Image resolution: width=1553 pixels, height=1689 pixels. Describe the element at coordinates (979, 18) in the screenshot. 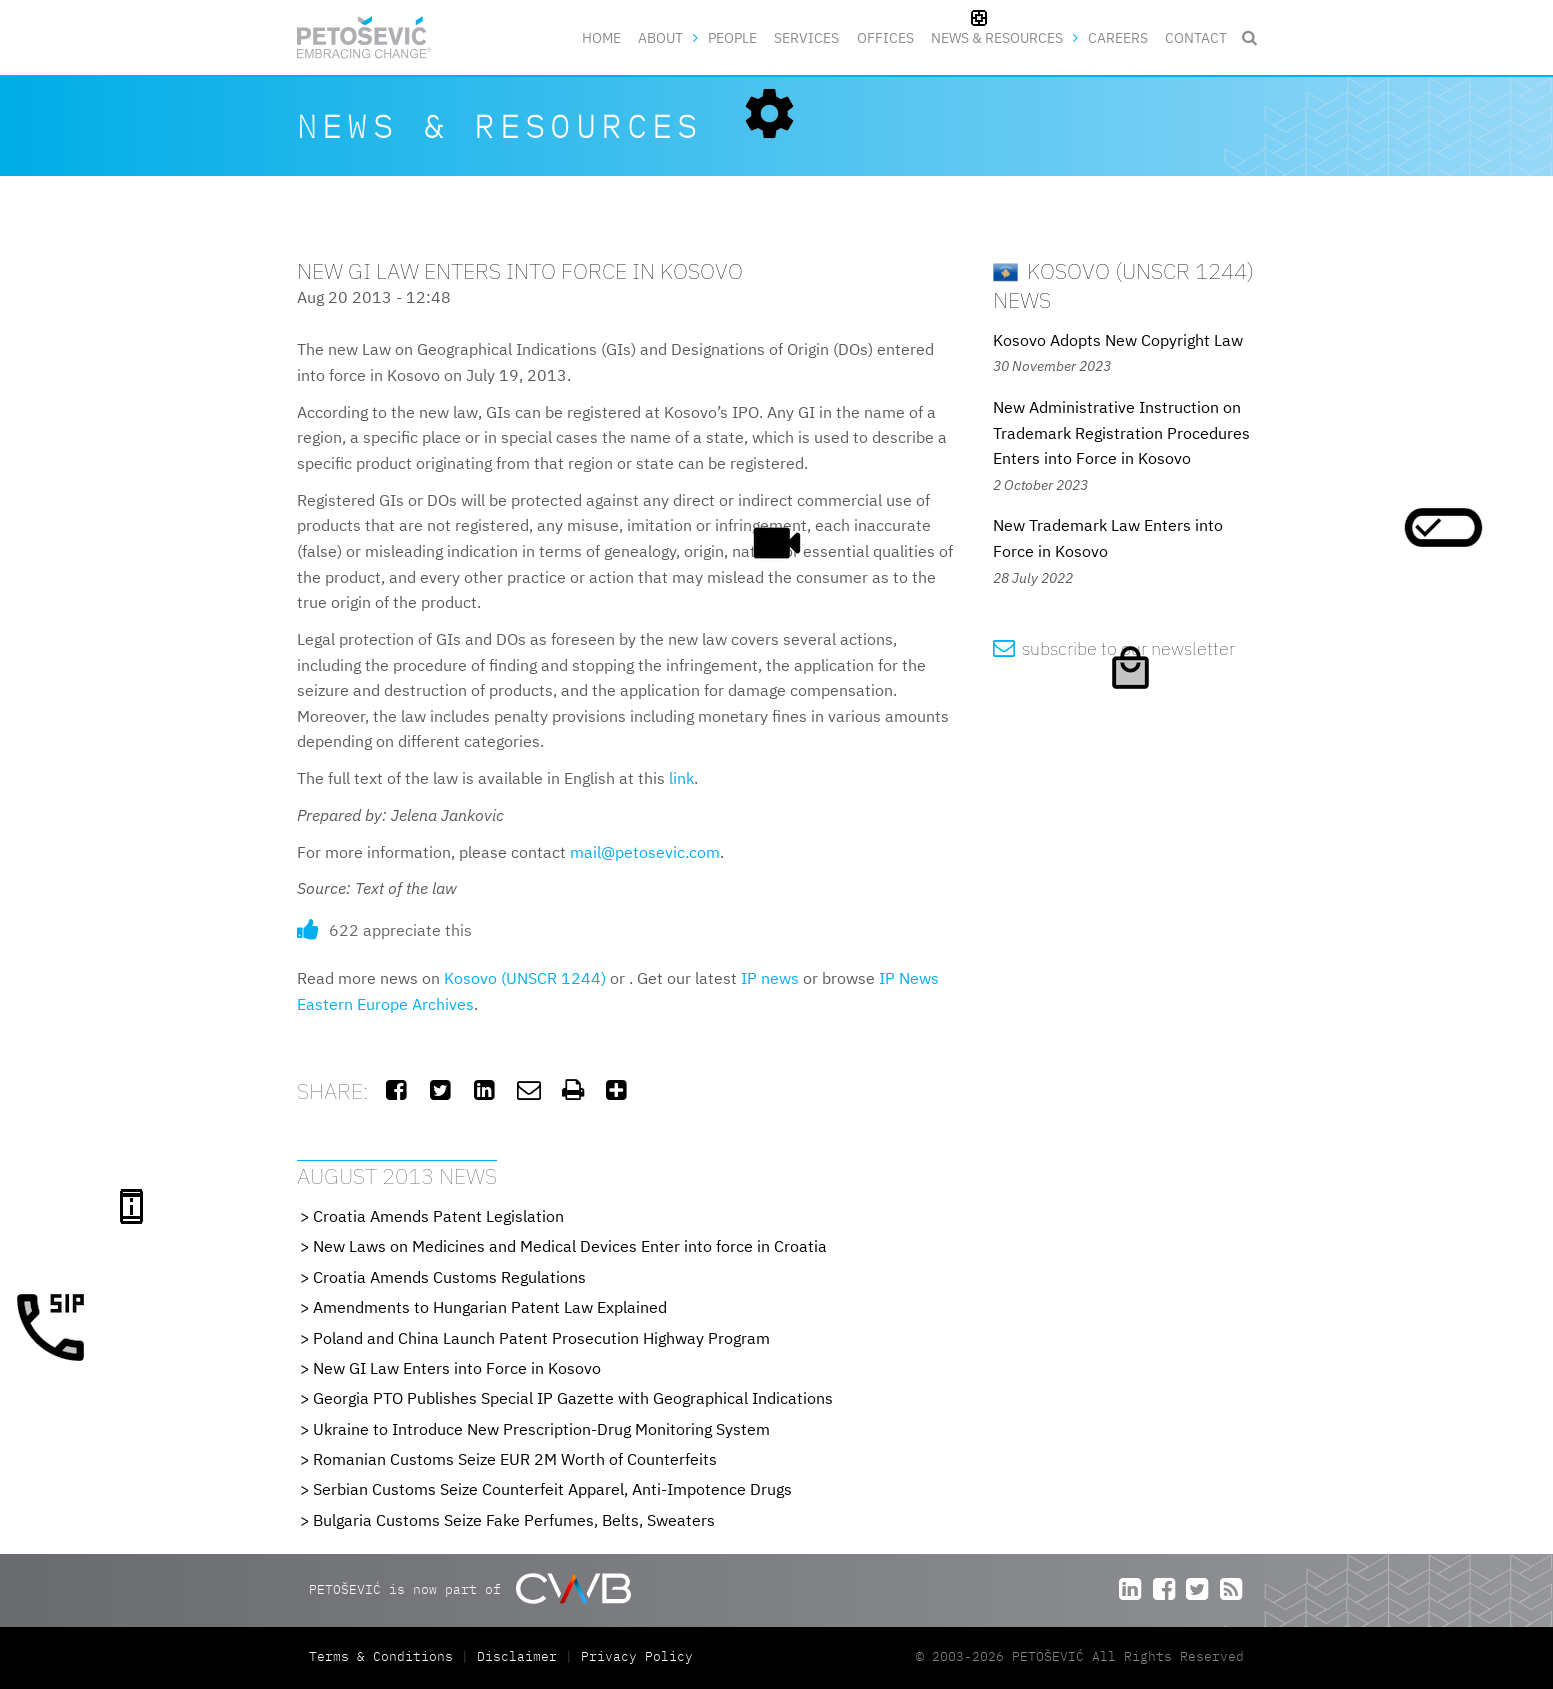

I see `view pages or documents` at that location.